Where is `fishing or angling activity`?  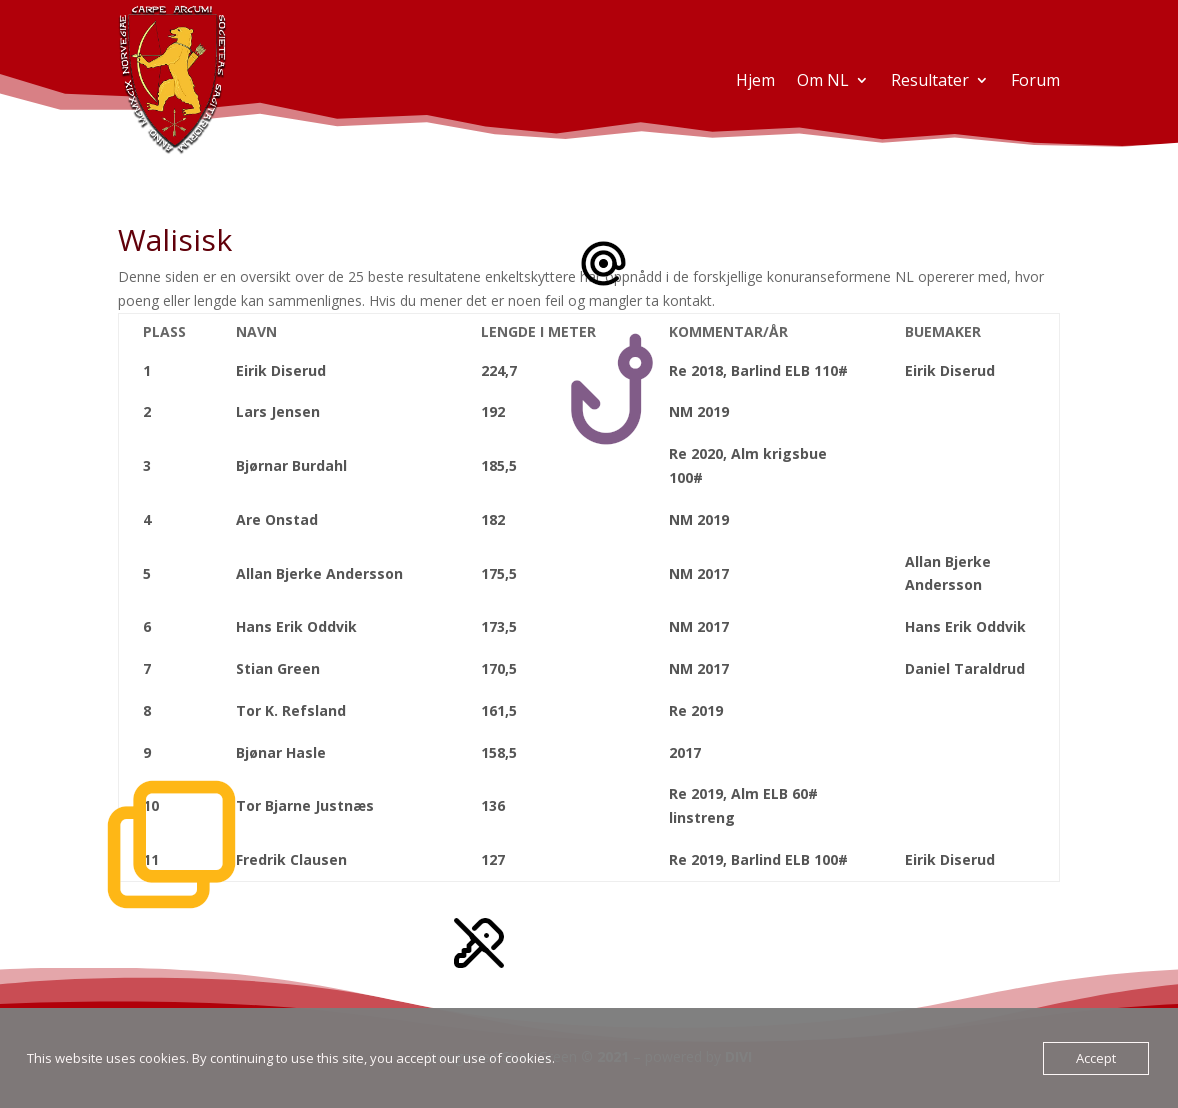
fishing or angling activity is located at coordinates (612, 392).